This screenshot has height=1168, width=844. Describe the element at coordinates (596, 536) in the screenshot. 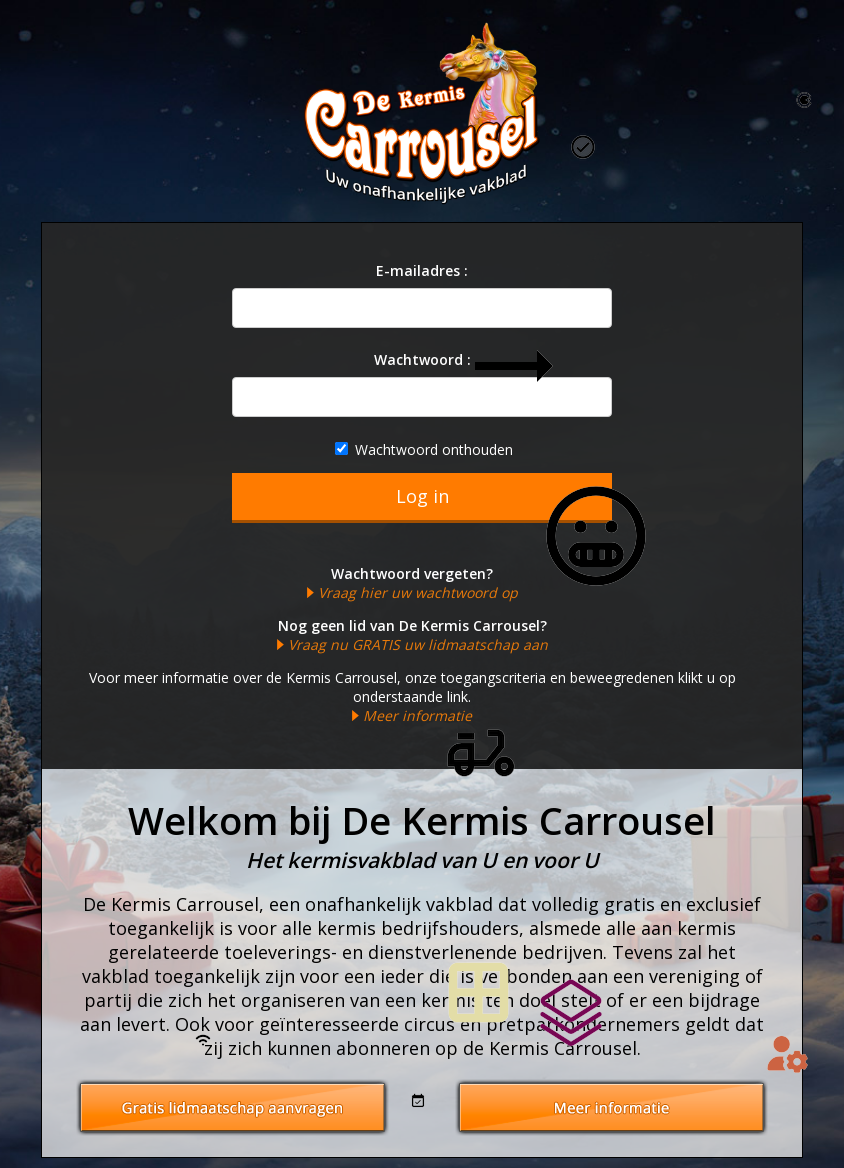

I see `indicates an awkward or uncomfortable situation` at that location.